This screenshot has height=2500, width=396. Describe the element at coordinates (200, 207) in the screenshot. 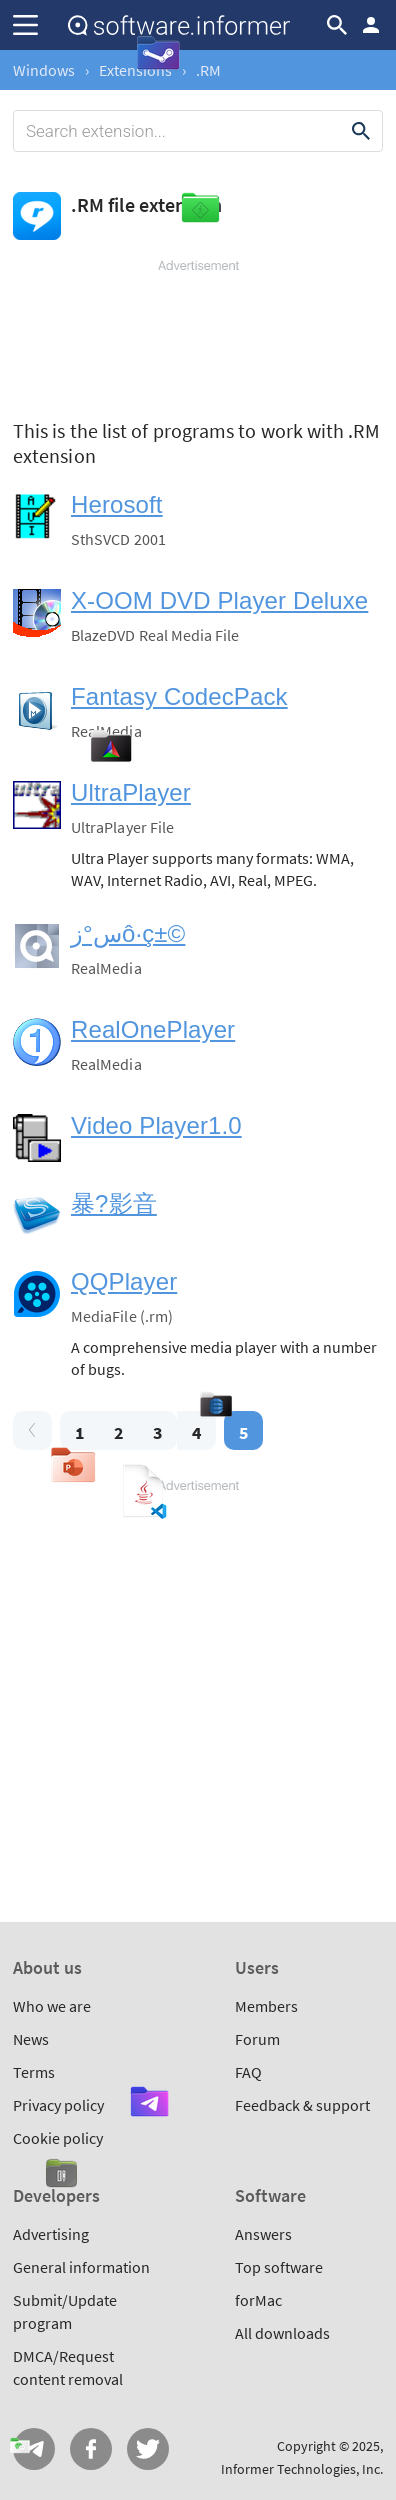

I see `access public or shared folder` at that location.